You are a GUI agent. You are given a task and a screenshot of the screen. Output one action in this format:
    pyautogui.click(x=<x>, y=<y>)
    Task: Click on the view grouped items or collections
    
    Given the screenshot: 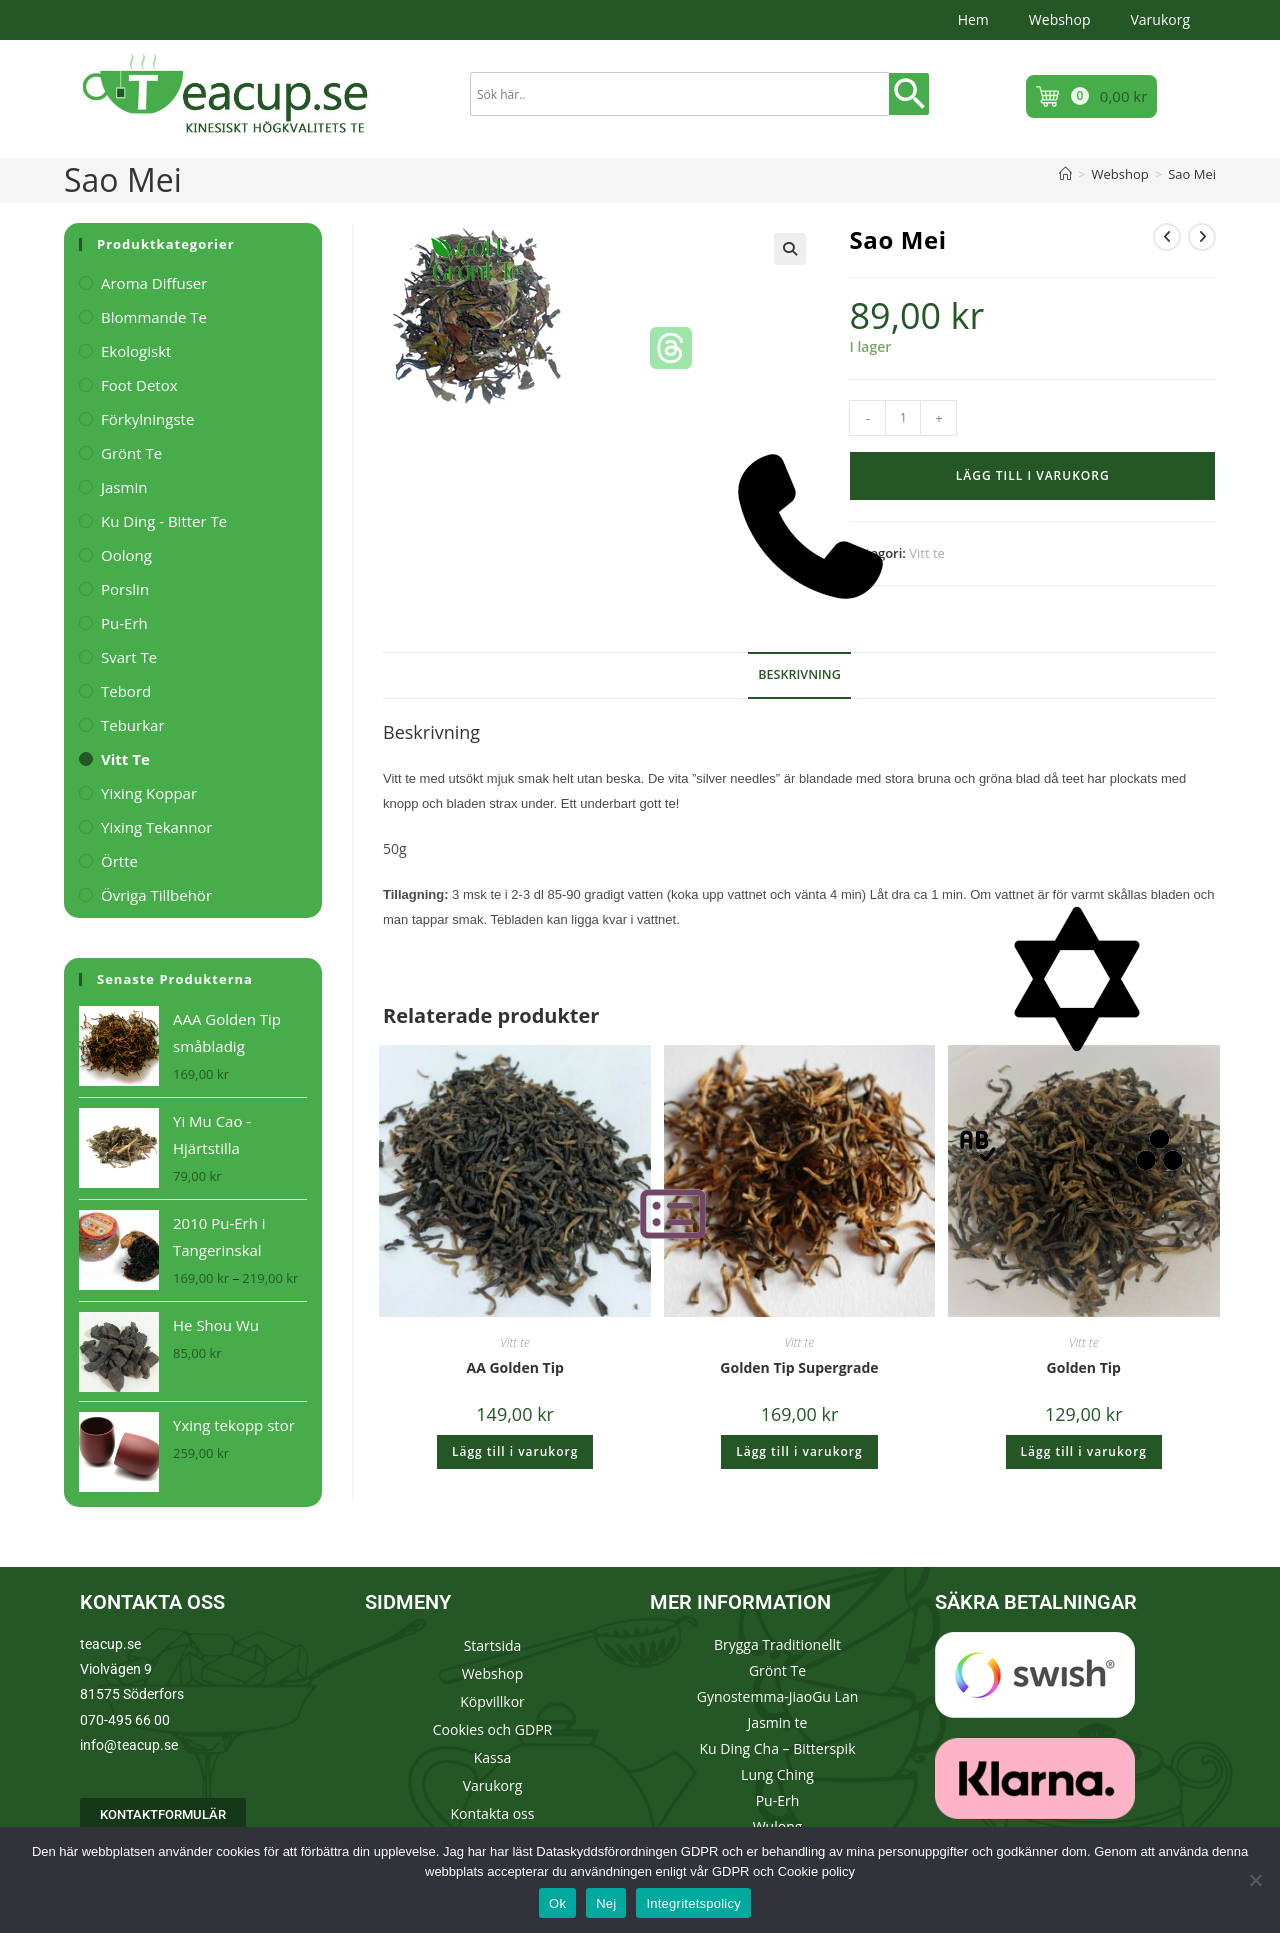 What is the action you would take?
    pyautogui.click(x=1159, y=1150)
    